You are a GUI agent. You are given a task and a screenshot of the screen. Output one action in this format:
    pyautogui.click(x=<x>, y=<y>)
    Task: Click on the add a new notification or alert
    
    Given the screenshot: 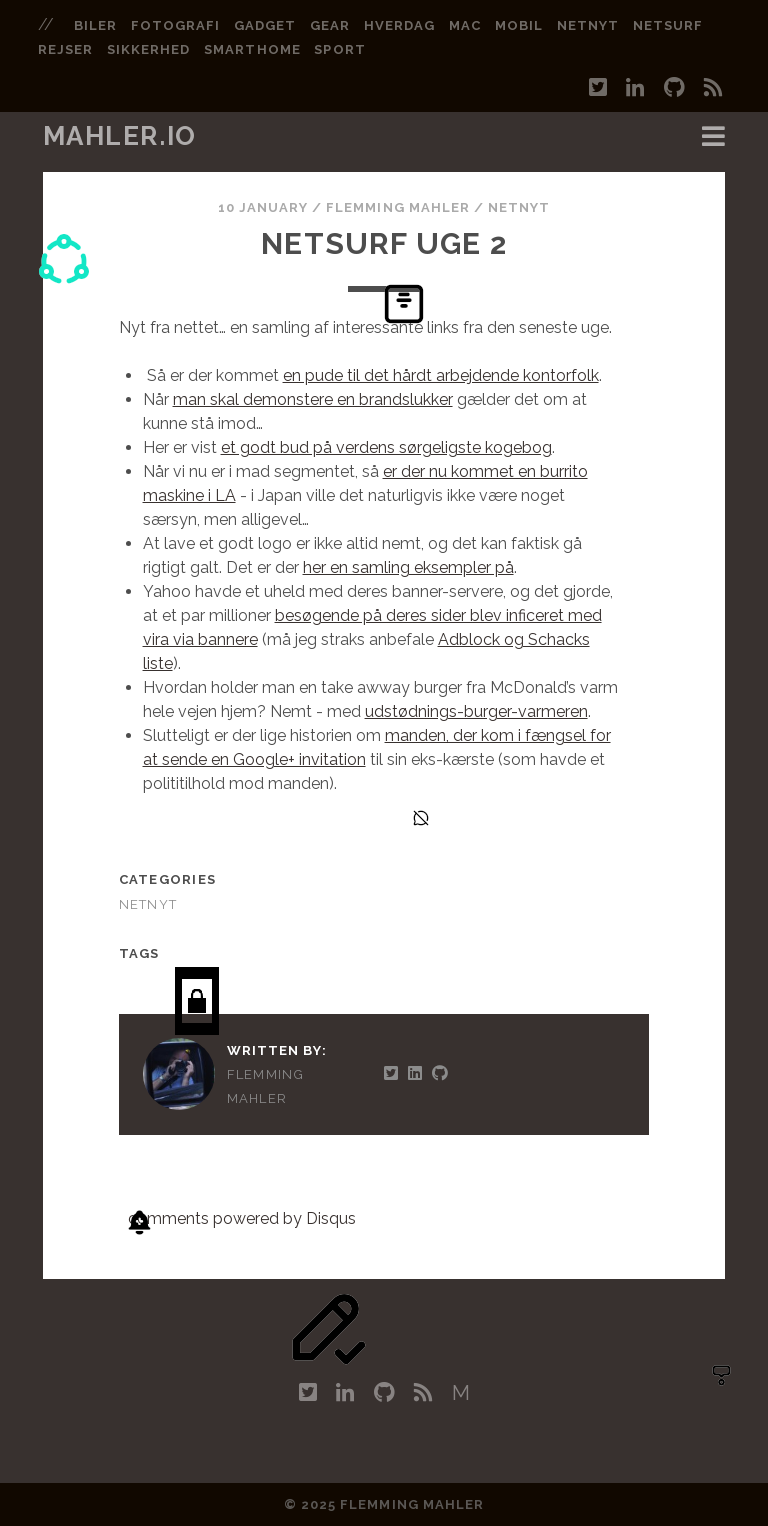 What is the action you would take?
    pyautogui.click(x=139, y=1222)
    